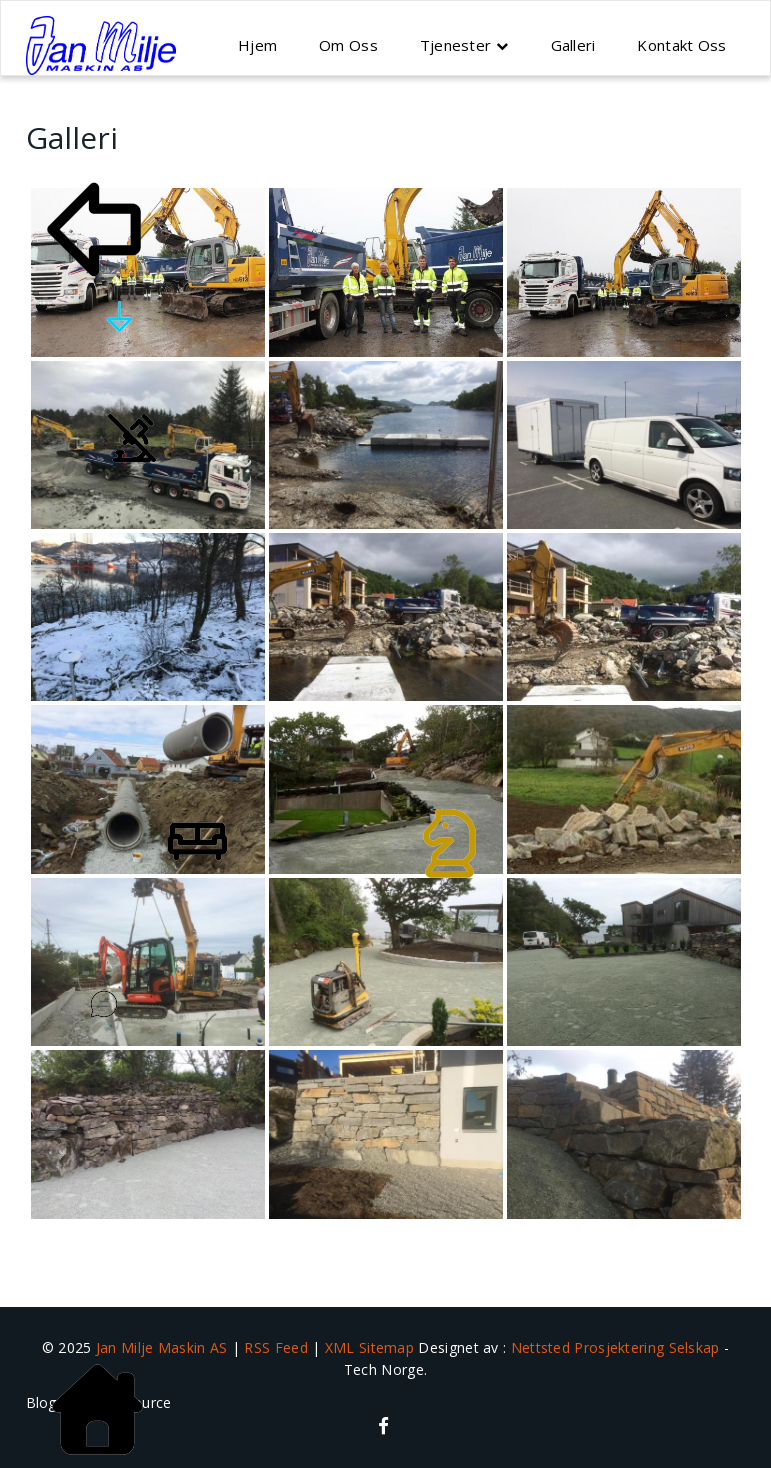 The height and width of the screenshot is (1468, 771). What do you see at coordinates (97, 229) in the screenshot?
I see `go back to the previous screen` at bounding box center [97, 229].